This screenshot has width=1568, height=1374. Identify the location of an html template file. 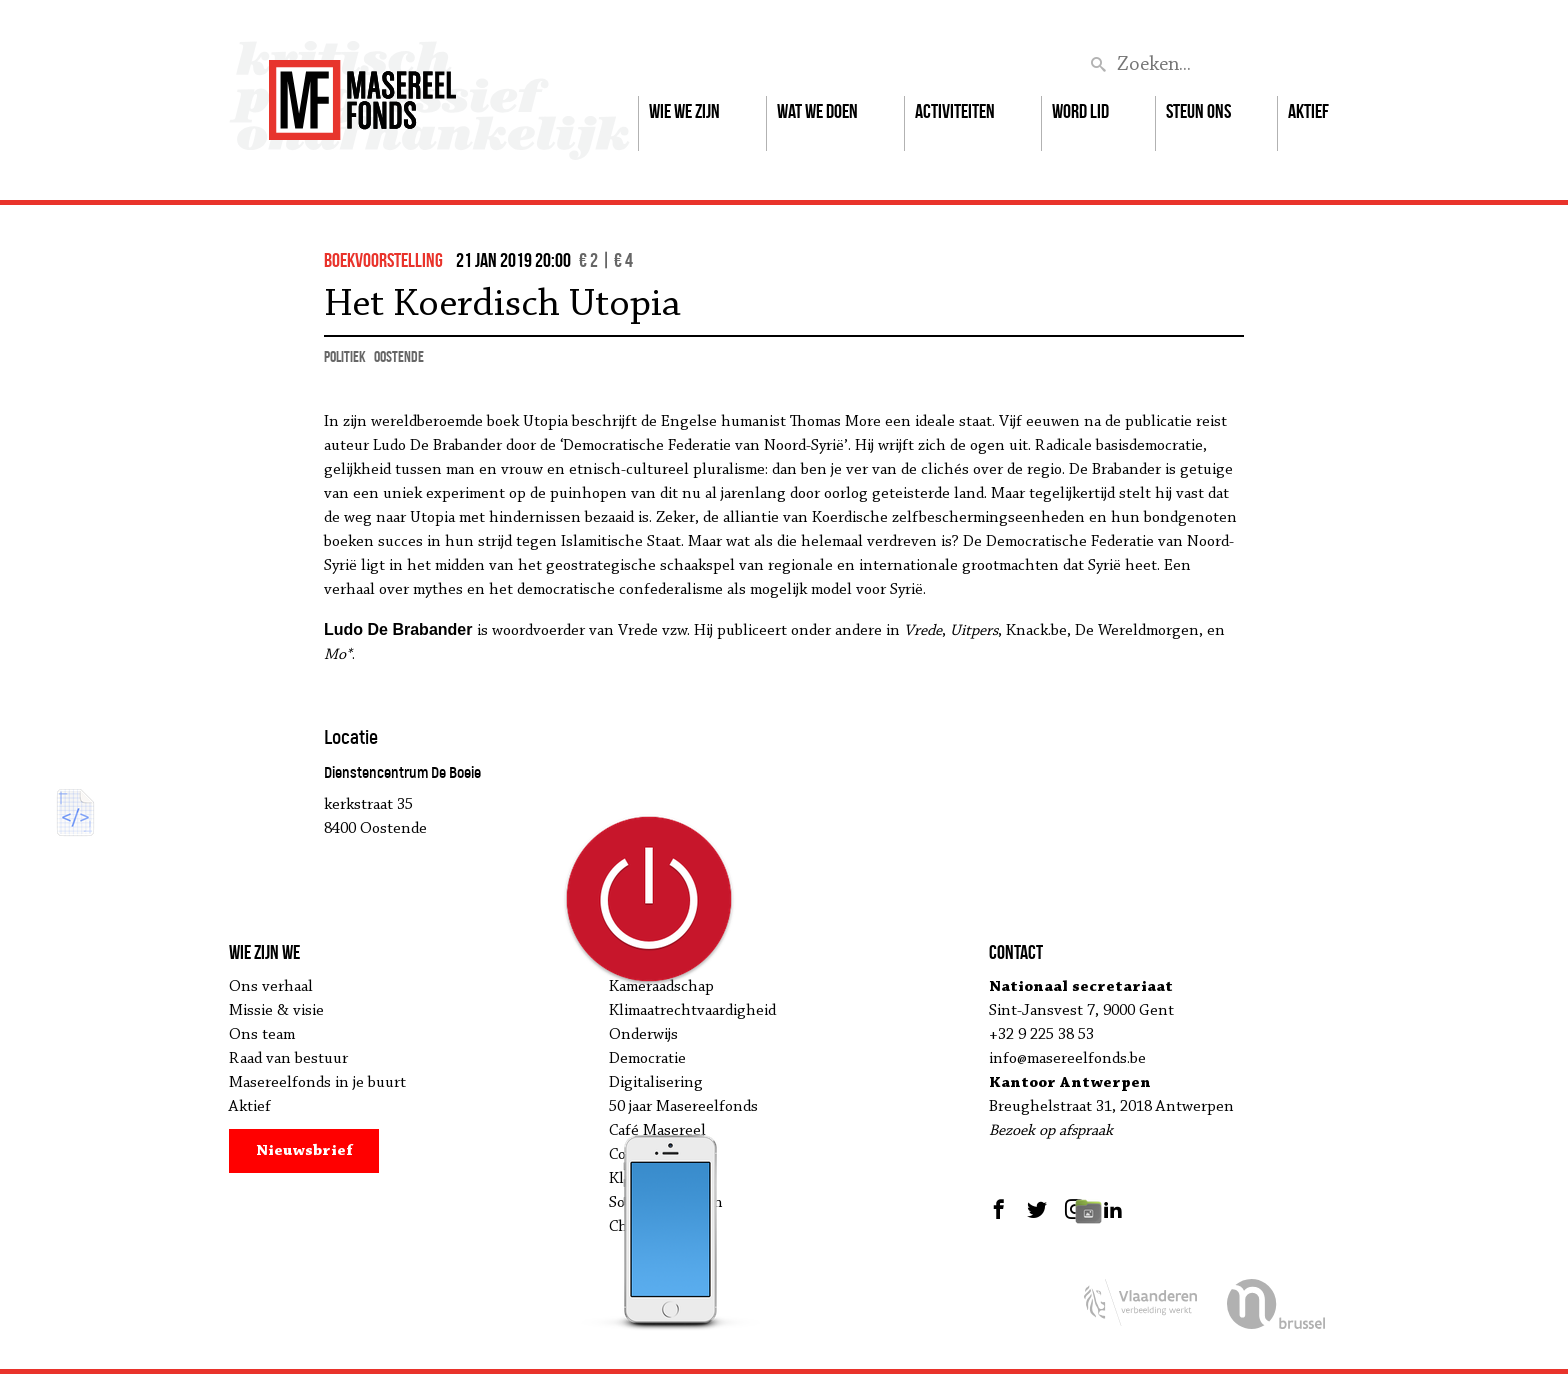
(75, 812).